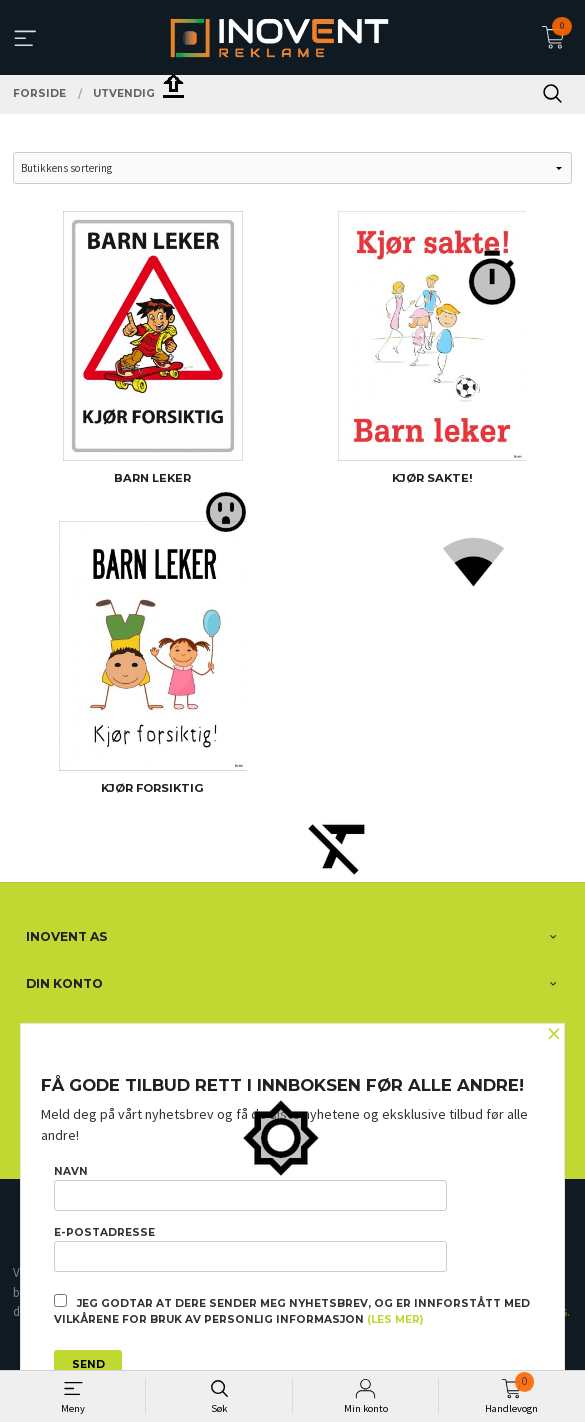  I want to click on clear text formatting, so click(339, 846).